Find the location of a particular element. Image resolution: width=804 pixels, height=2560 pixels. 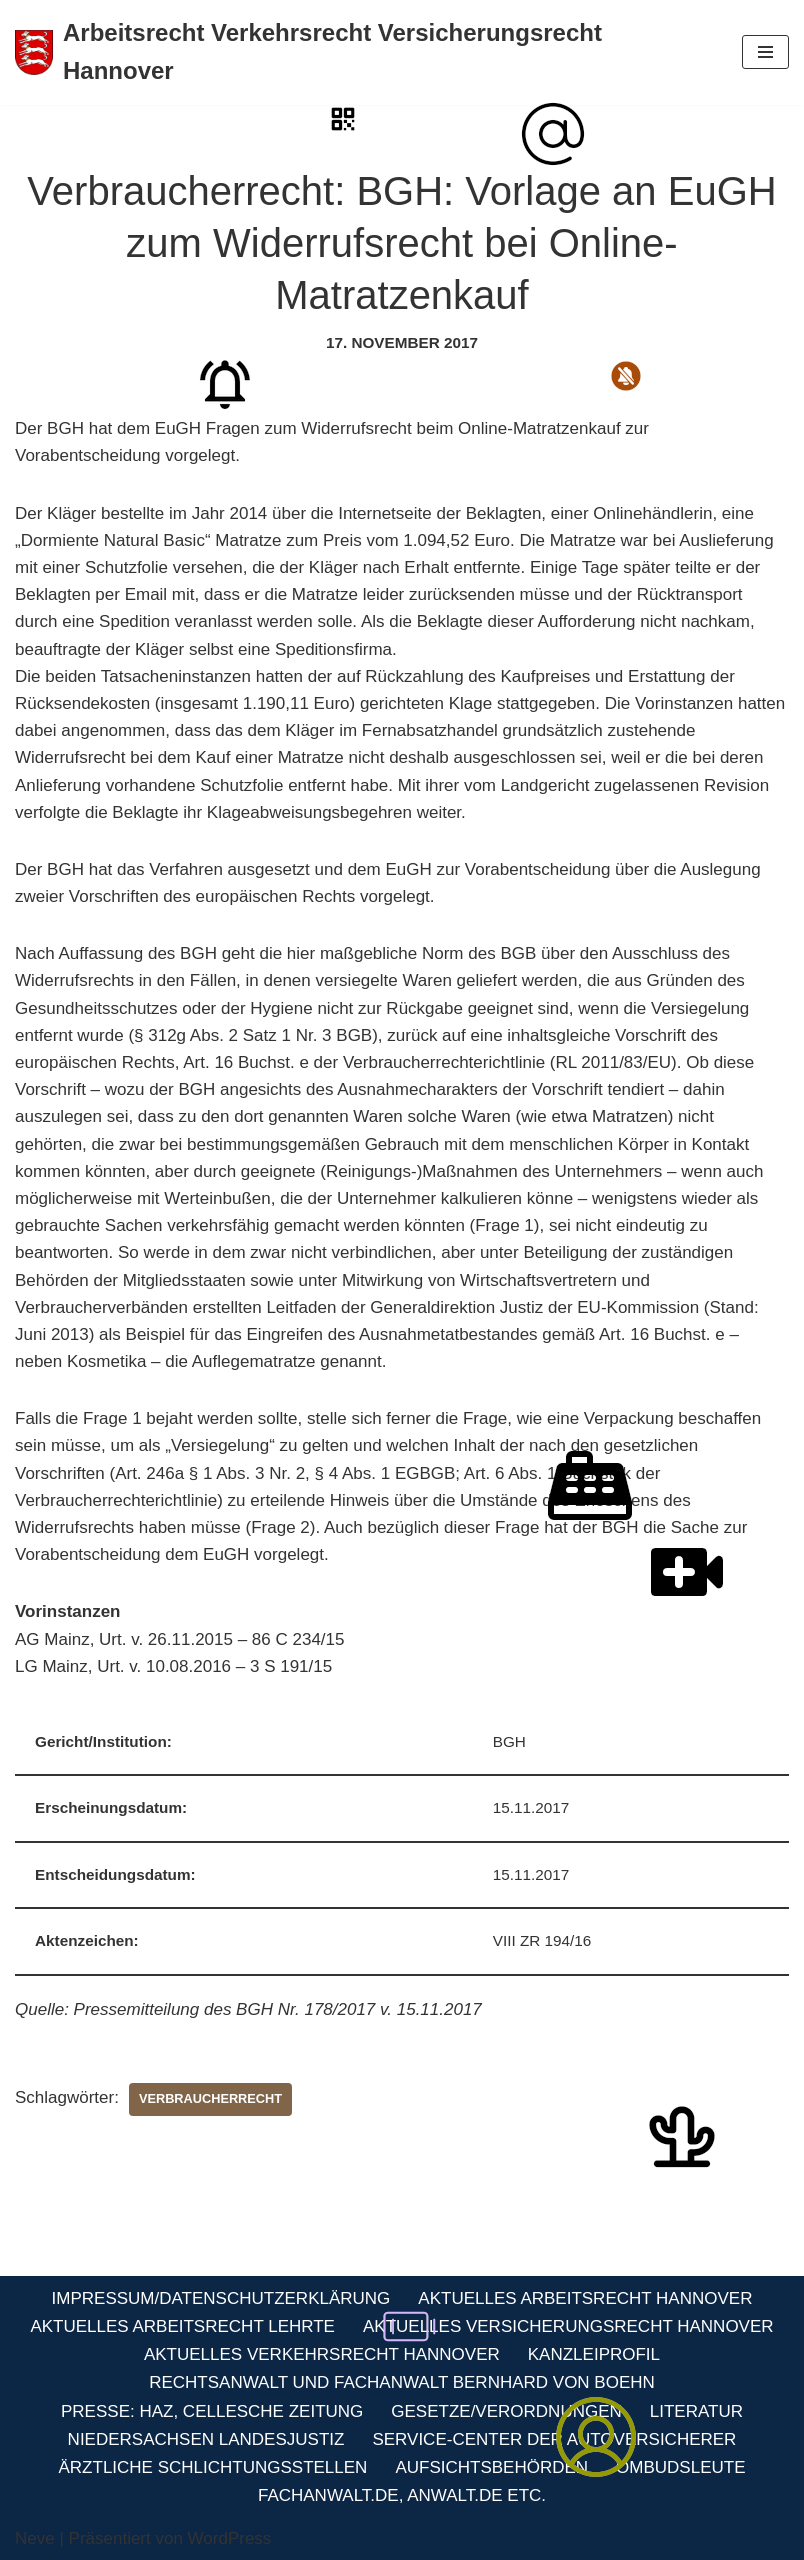

indicates desert or arid climate theme is located at coordinates (682, 2139).